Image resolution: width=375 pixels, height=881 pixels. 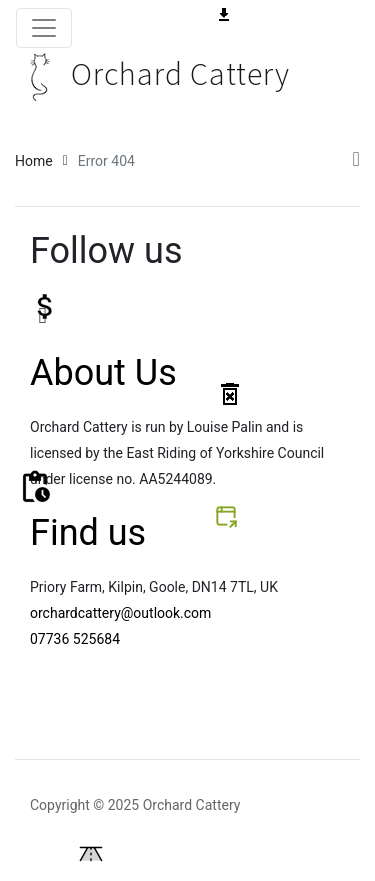 I want to click on view driving directions or navigation, so click(x=91, y=854).